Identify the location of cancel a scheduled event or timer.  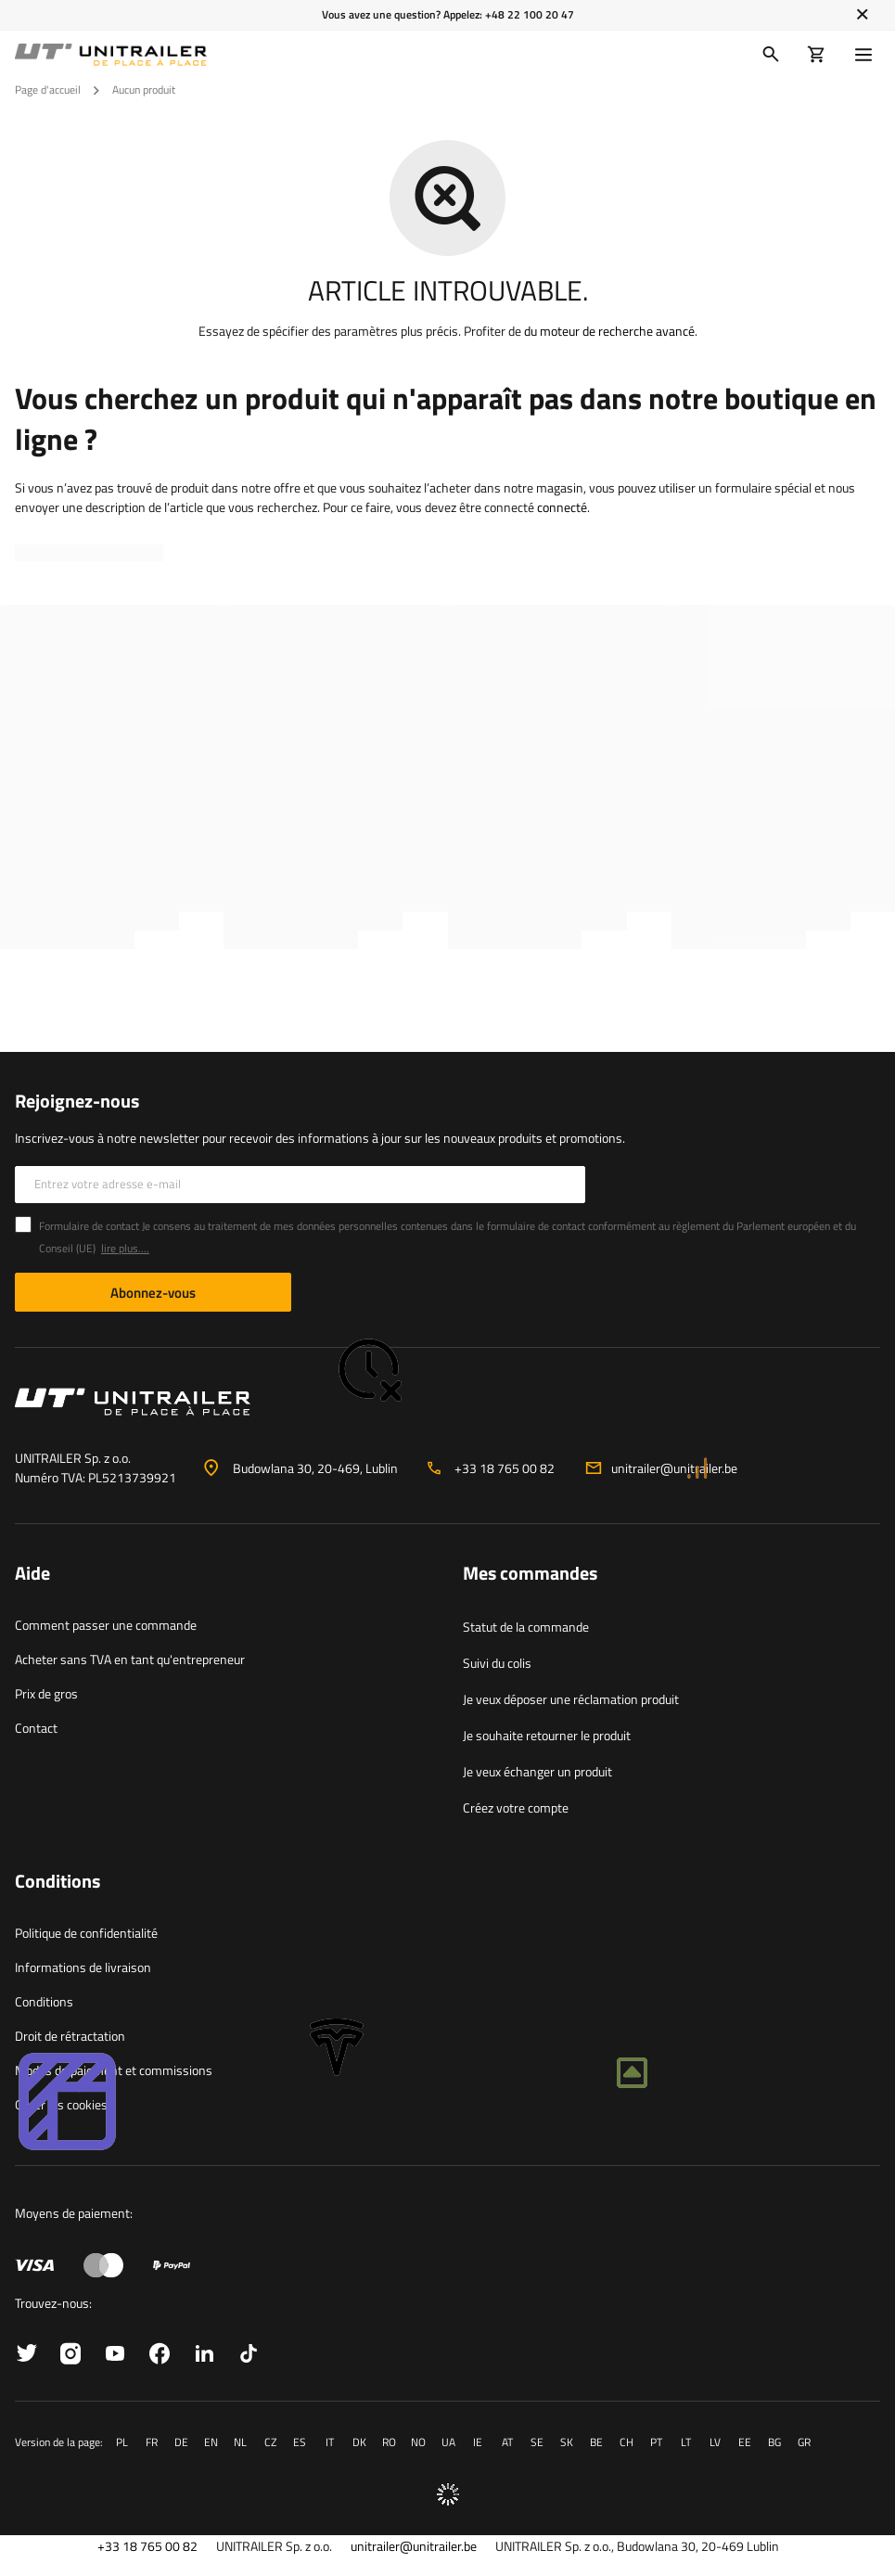
(368, 1368).